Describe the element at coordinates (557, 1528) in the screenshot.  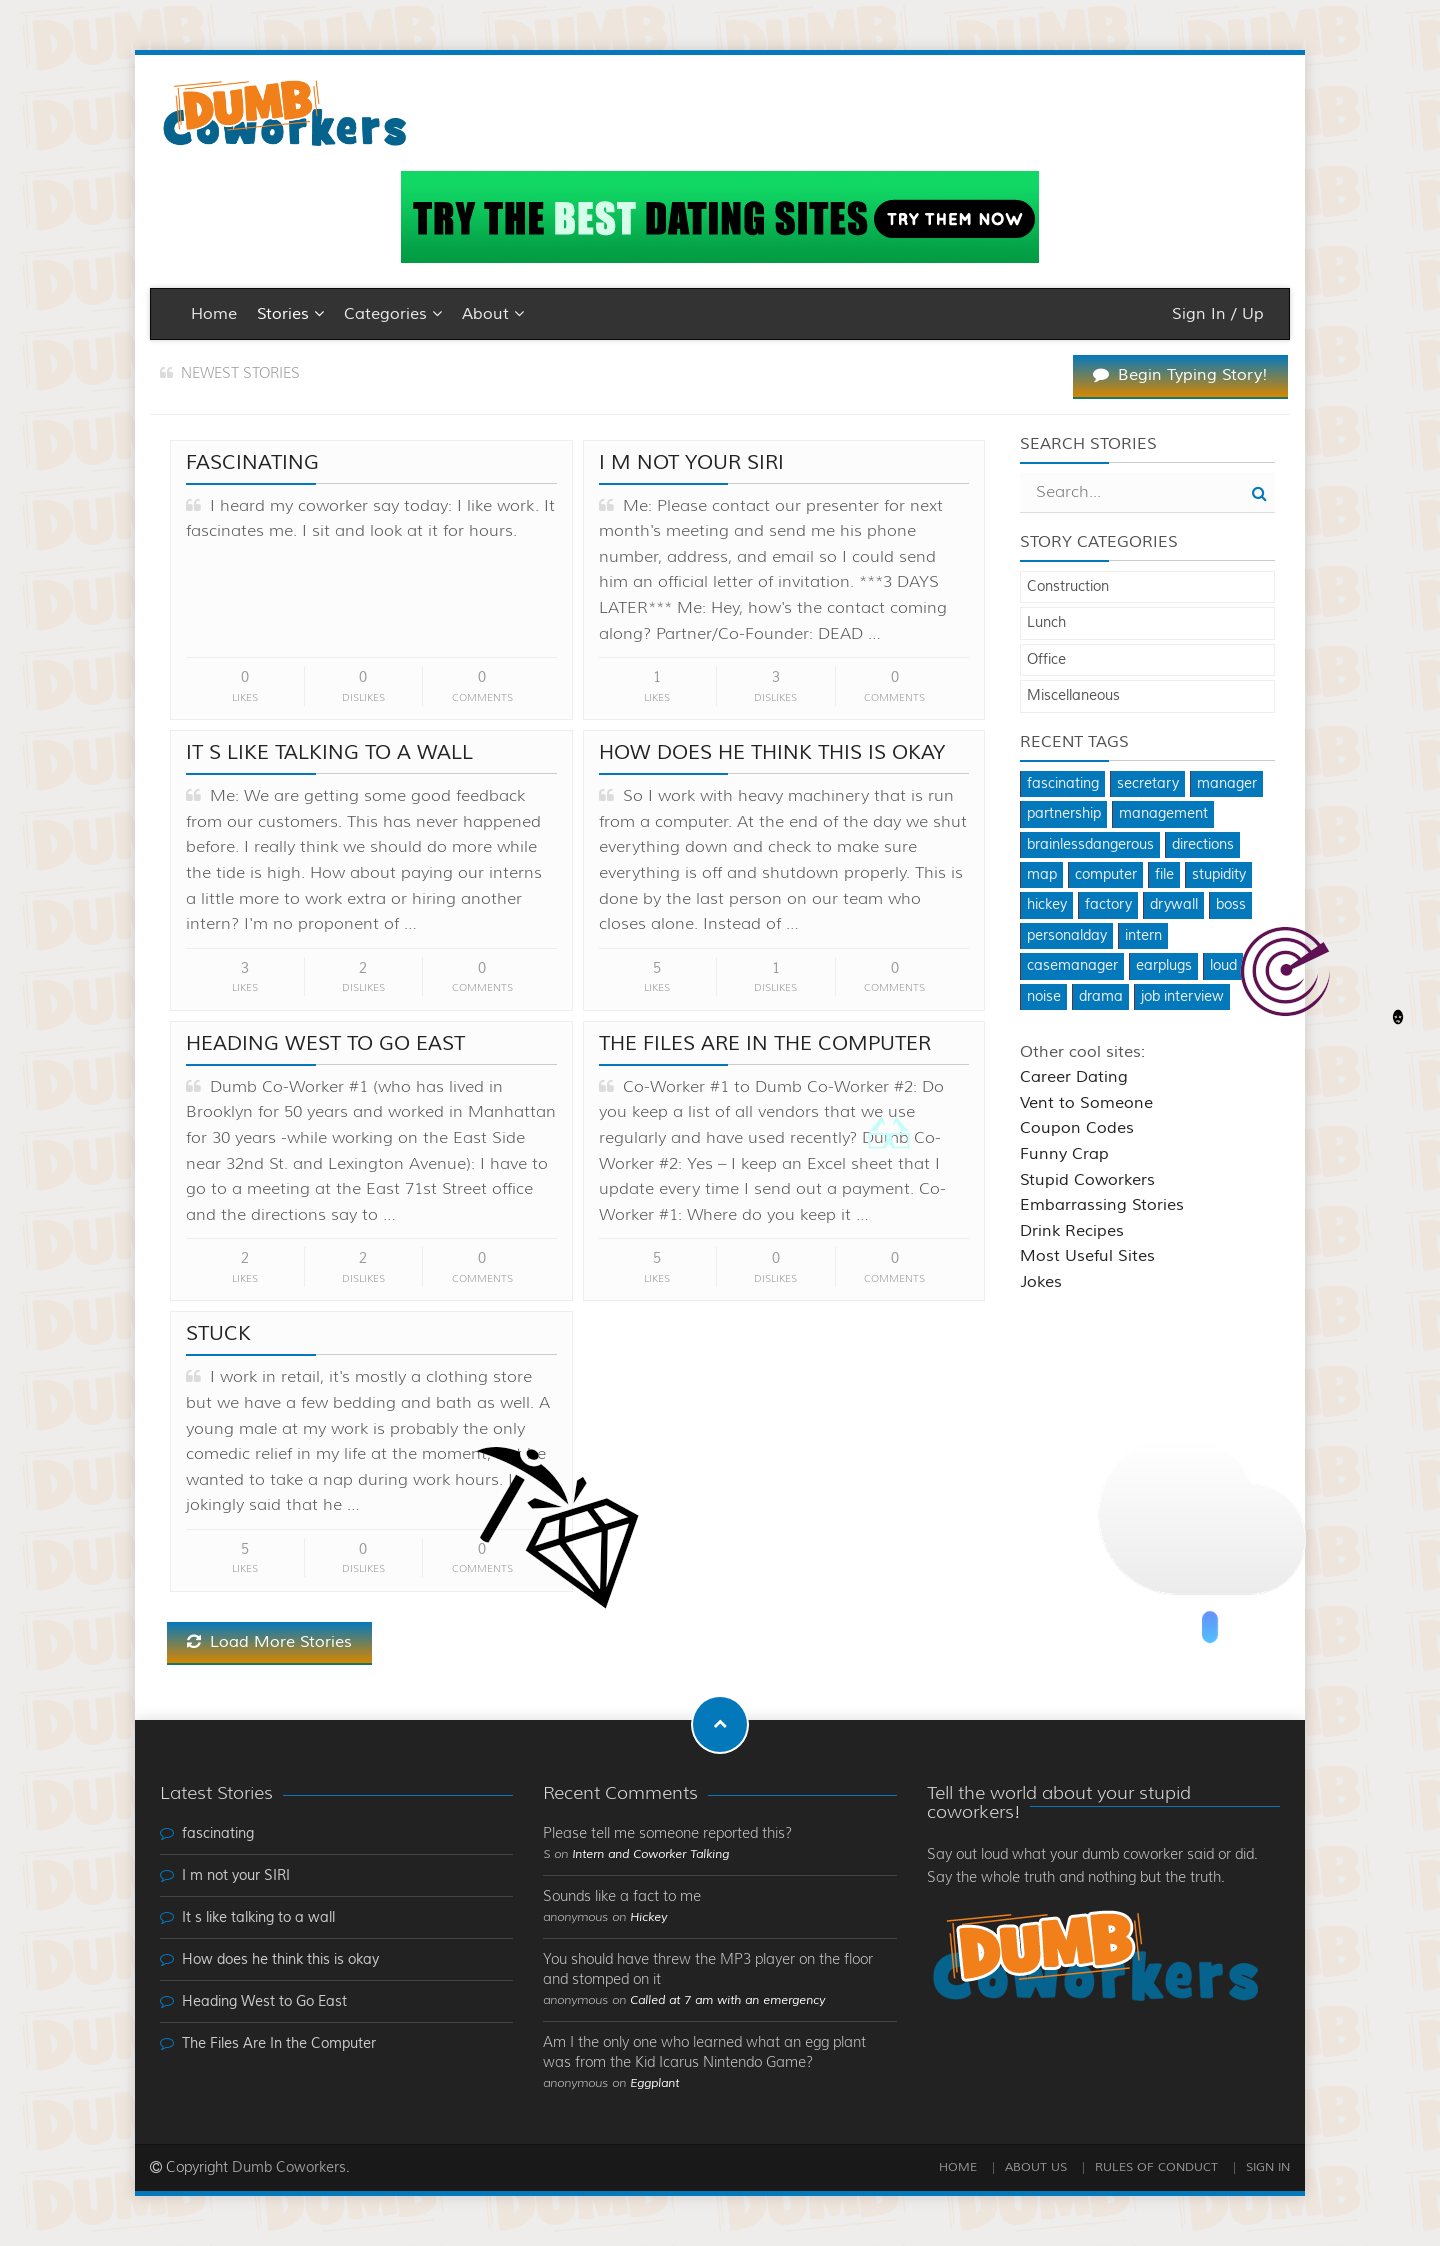
I see `indicates hard difficulty or challenge level` at that location.